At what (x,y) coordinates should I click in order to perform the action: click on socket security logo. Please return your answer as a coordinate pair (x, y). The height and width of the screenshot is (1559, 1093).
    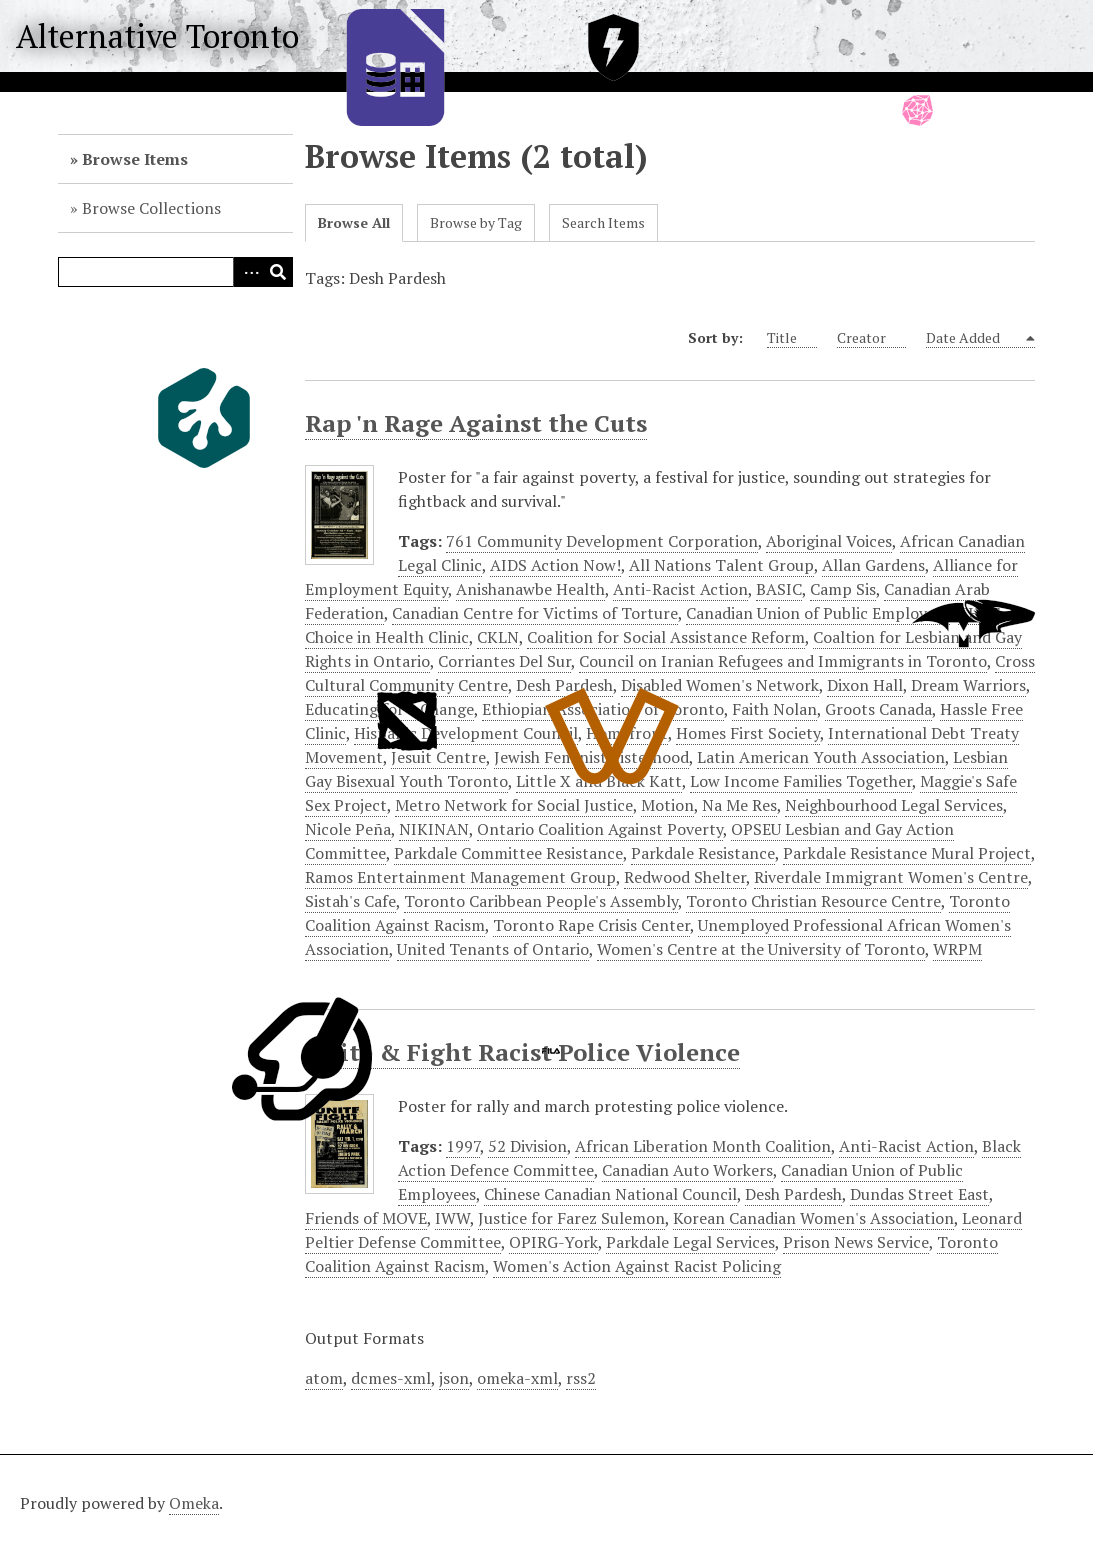
    Looking at the image, I should click on (613, 47).